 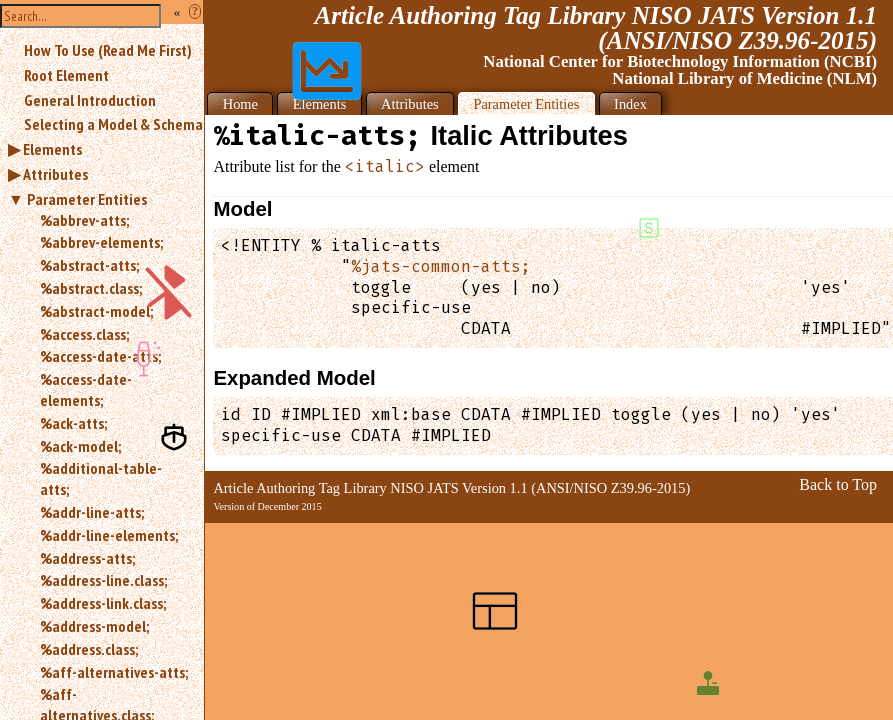 What do you see at coordinates (174, 437) in the screenshot?
I see `access boat or marine transportation options` at bounding box center [174, 437].